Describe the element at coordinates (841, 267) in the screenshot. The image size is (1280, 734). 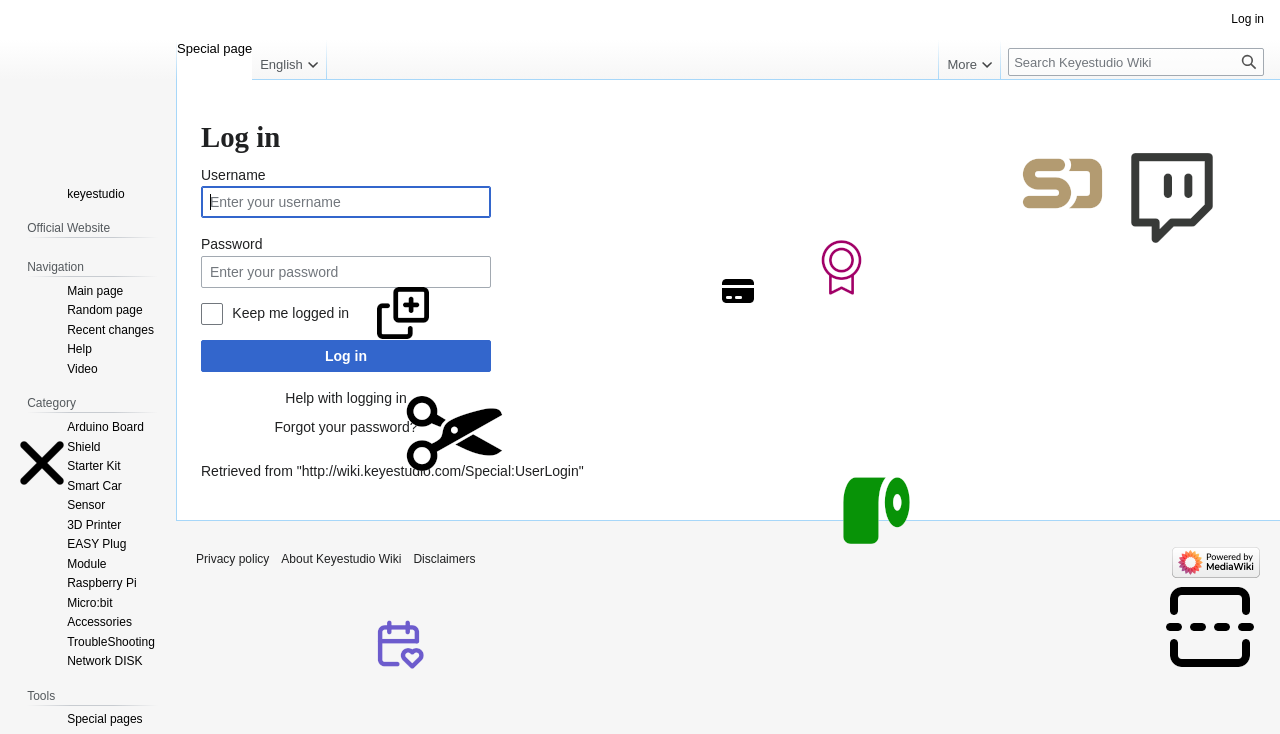
I see `view achievements or awards` at that location.